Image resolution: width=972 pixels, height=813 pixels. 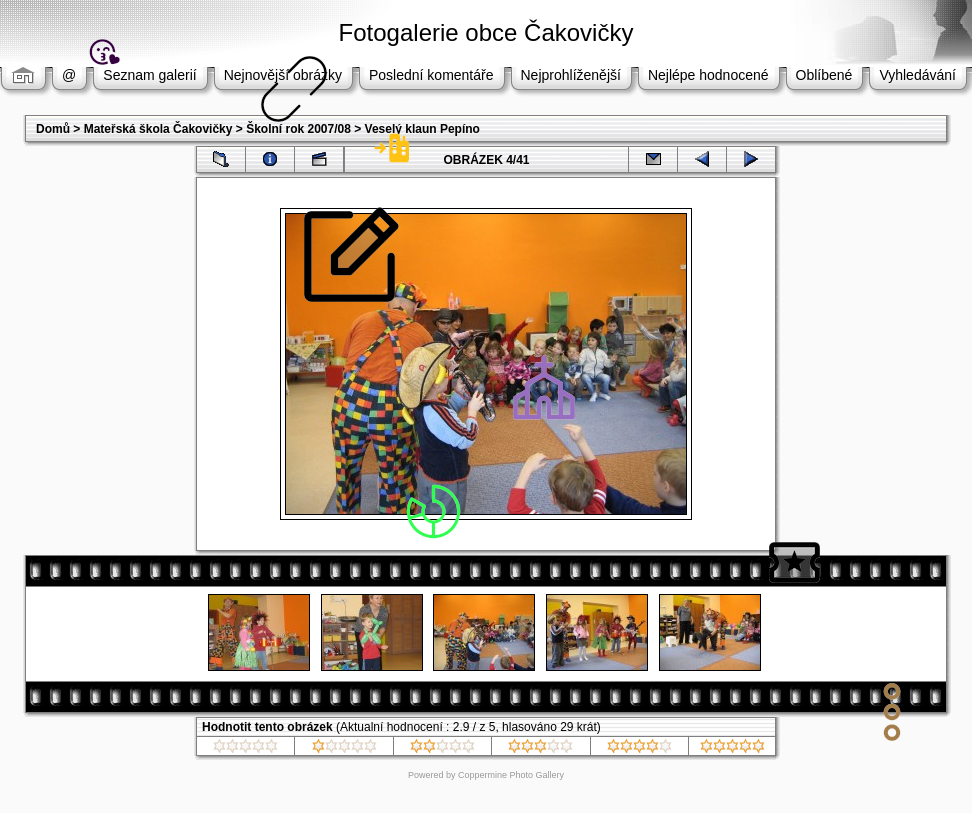 What do you see at coordinates (892, 712) in the screenshot?
I see `open more options menu` at bounding box center [892, 712].